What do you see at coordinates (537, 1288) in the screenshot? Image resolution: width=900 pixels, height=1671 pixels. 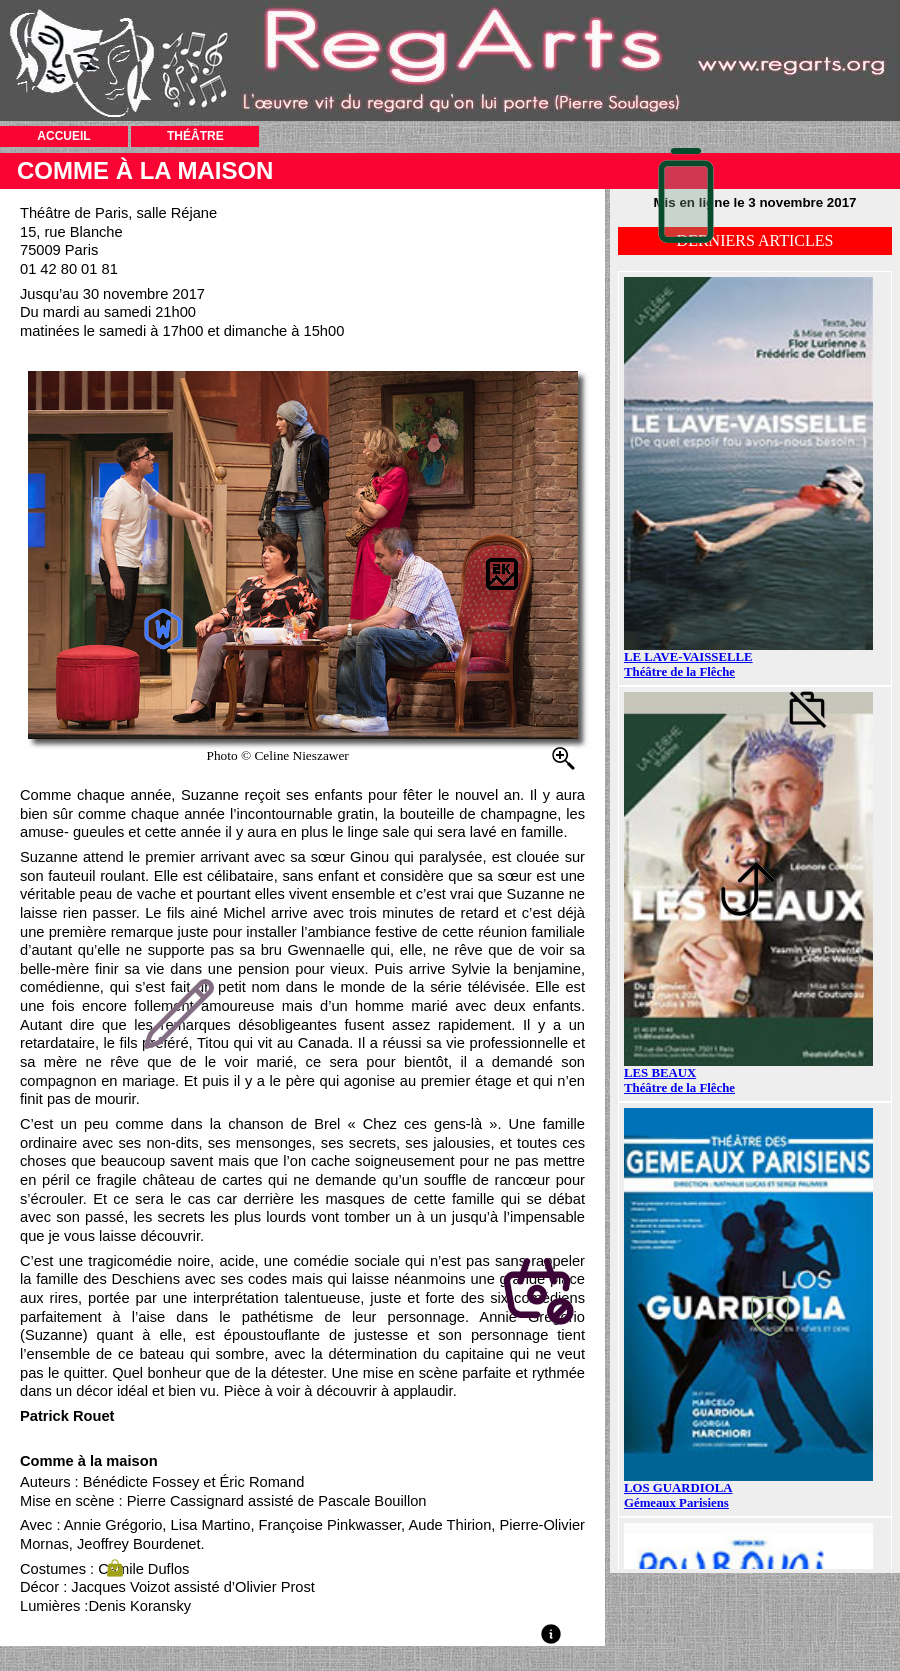 I see `cancel or remove shopping basket` at bounding box center [537, 1288].